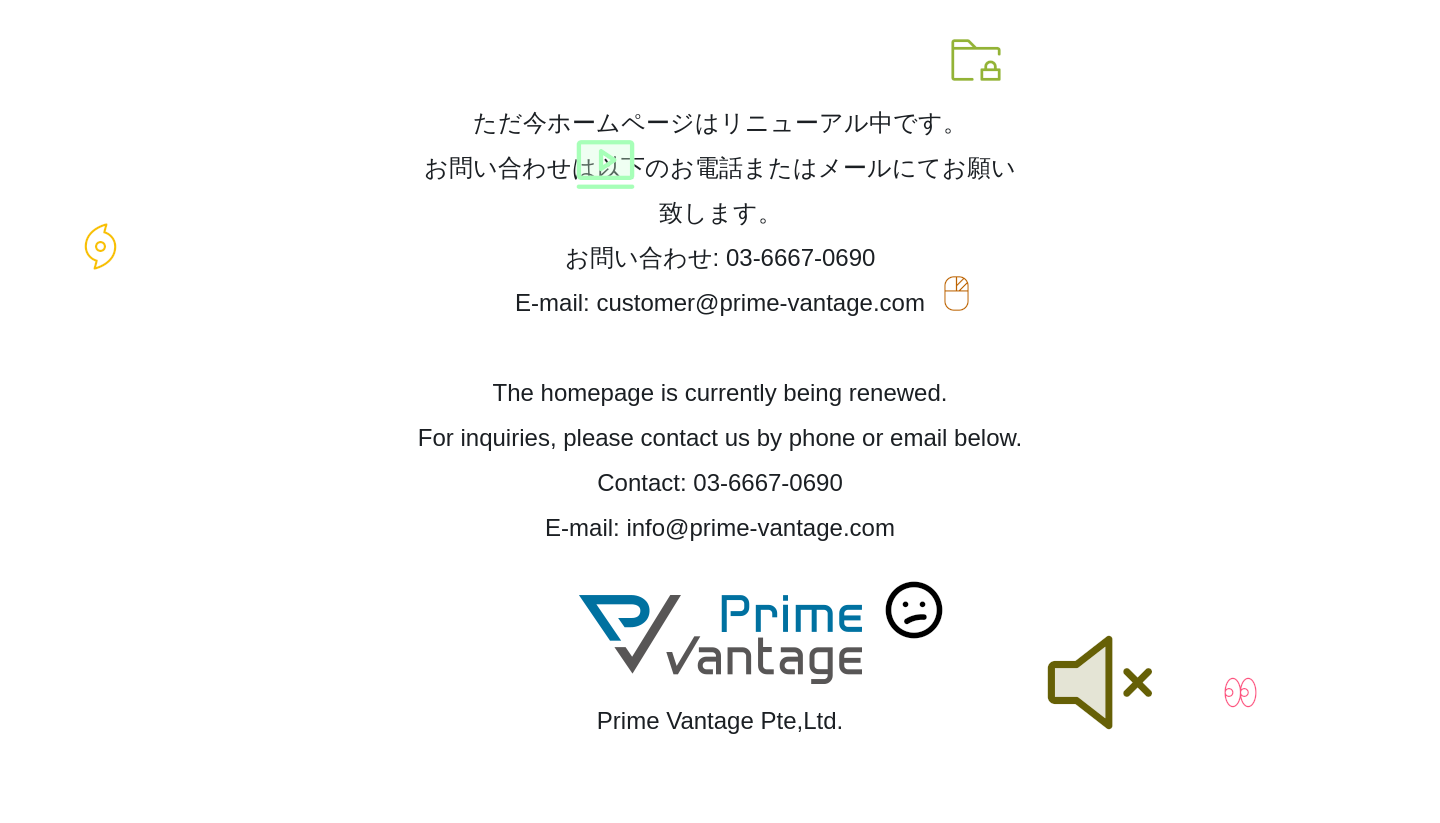 The width and height of the screenshot is (1440, 823). What do you see at coordinates (1240, 692) in the screenshot?
I see `view who has seen your content` at bounding box center [1240, 692].